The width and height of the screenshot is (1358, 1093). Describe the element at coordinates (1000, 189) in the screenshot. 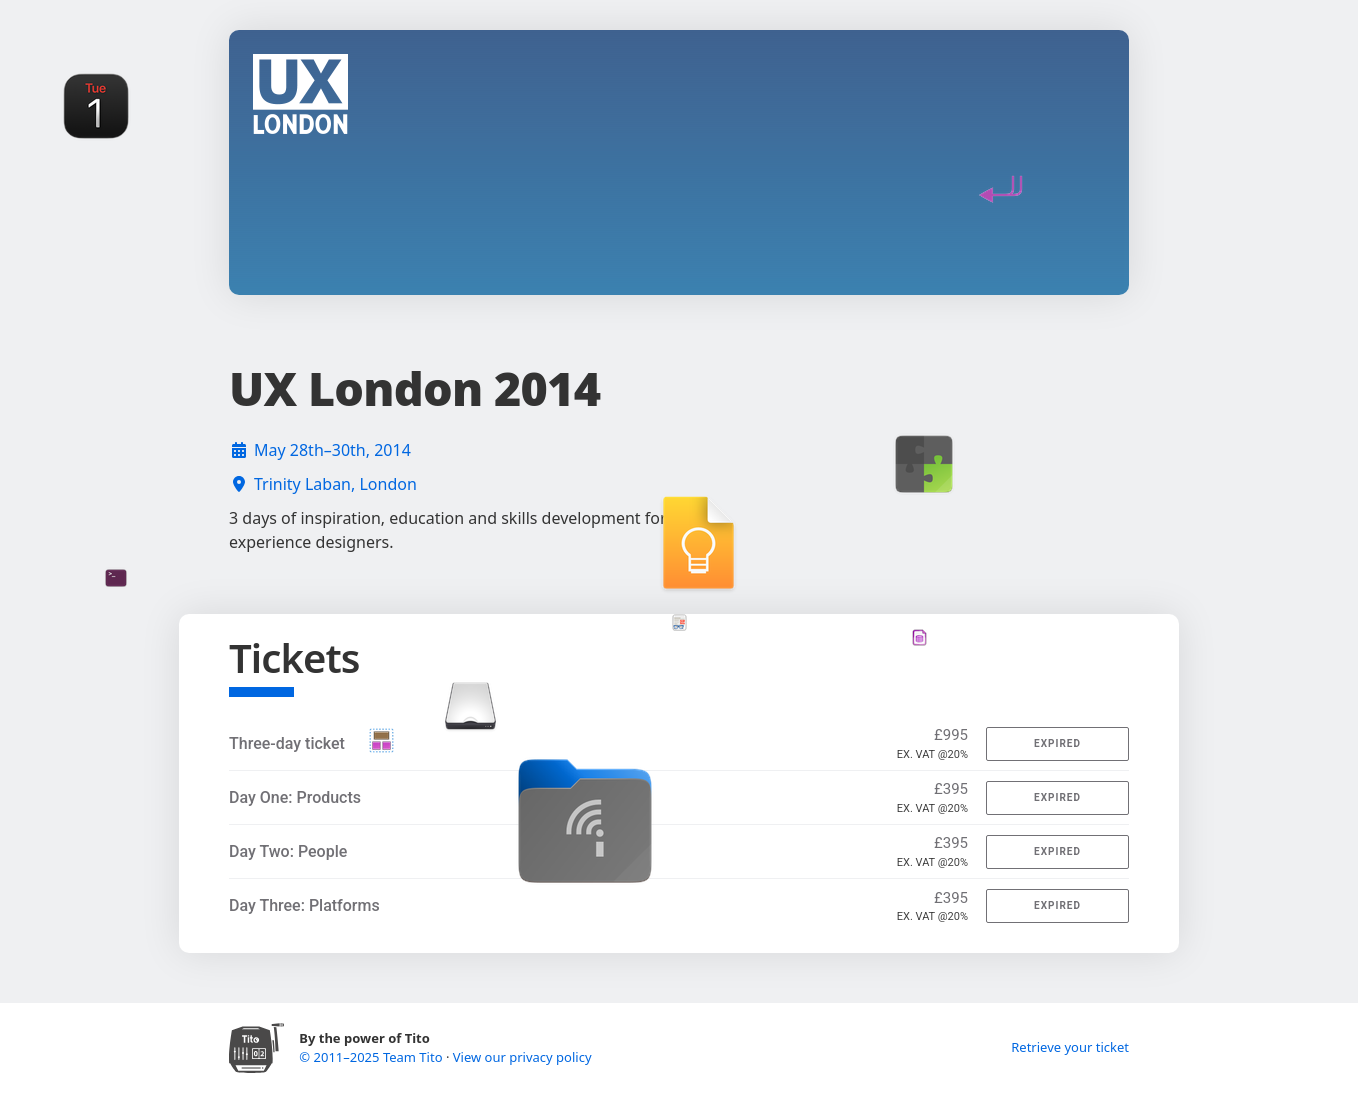

I see `reply to all recipients of an email` at that location.